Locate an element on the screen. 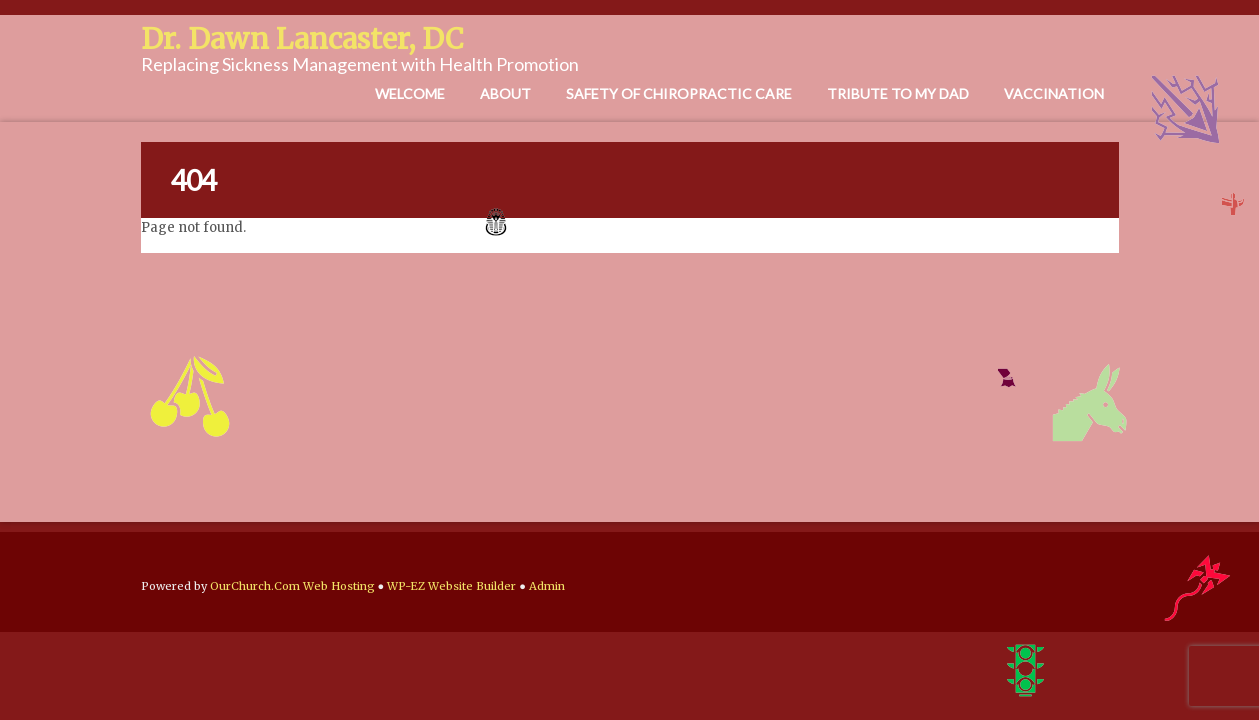 The width and height of the screenshot is (1259, 720). represents a donkey character or unit in a game is located at coordinates (1091, 402).